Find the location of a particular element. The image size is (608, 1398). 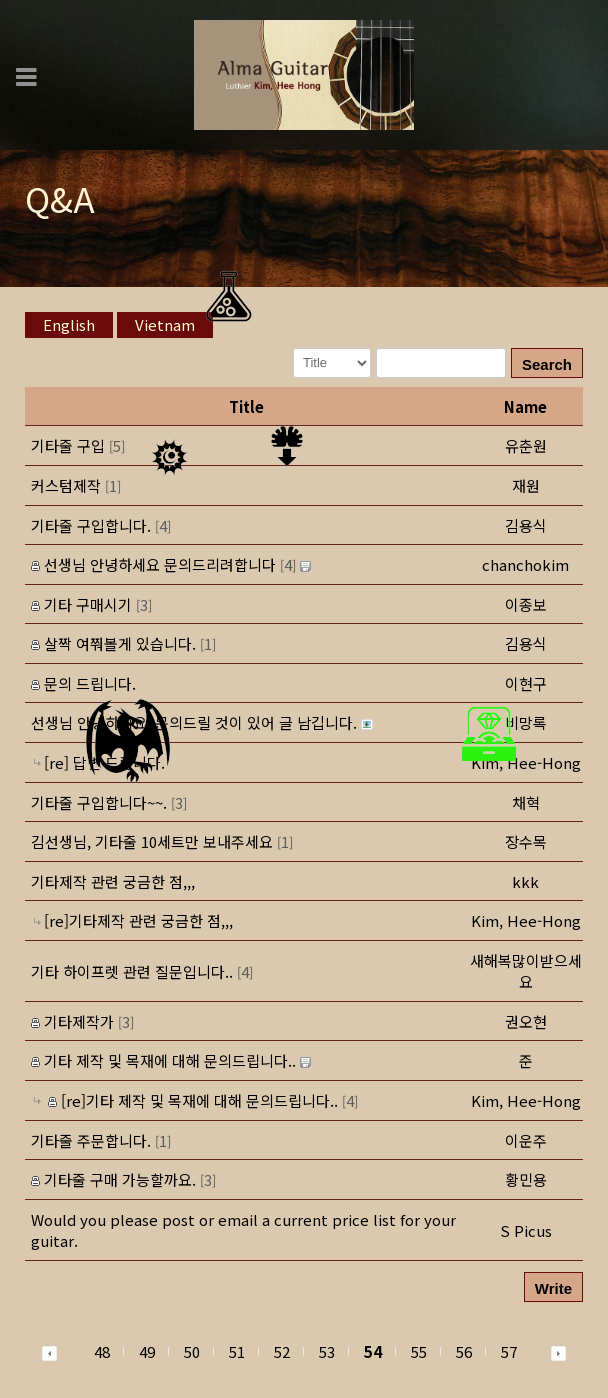

select wyvern character or creature type is located at coordinates (128, 741).